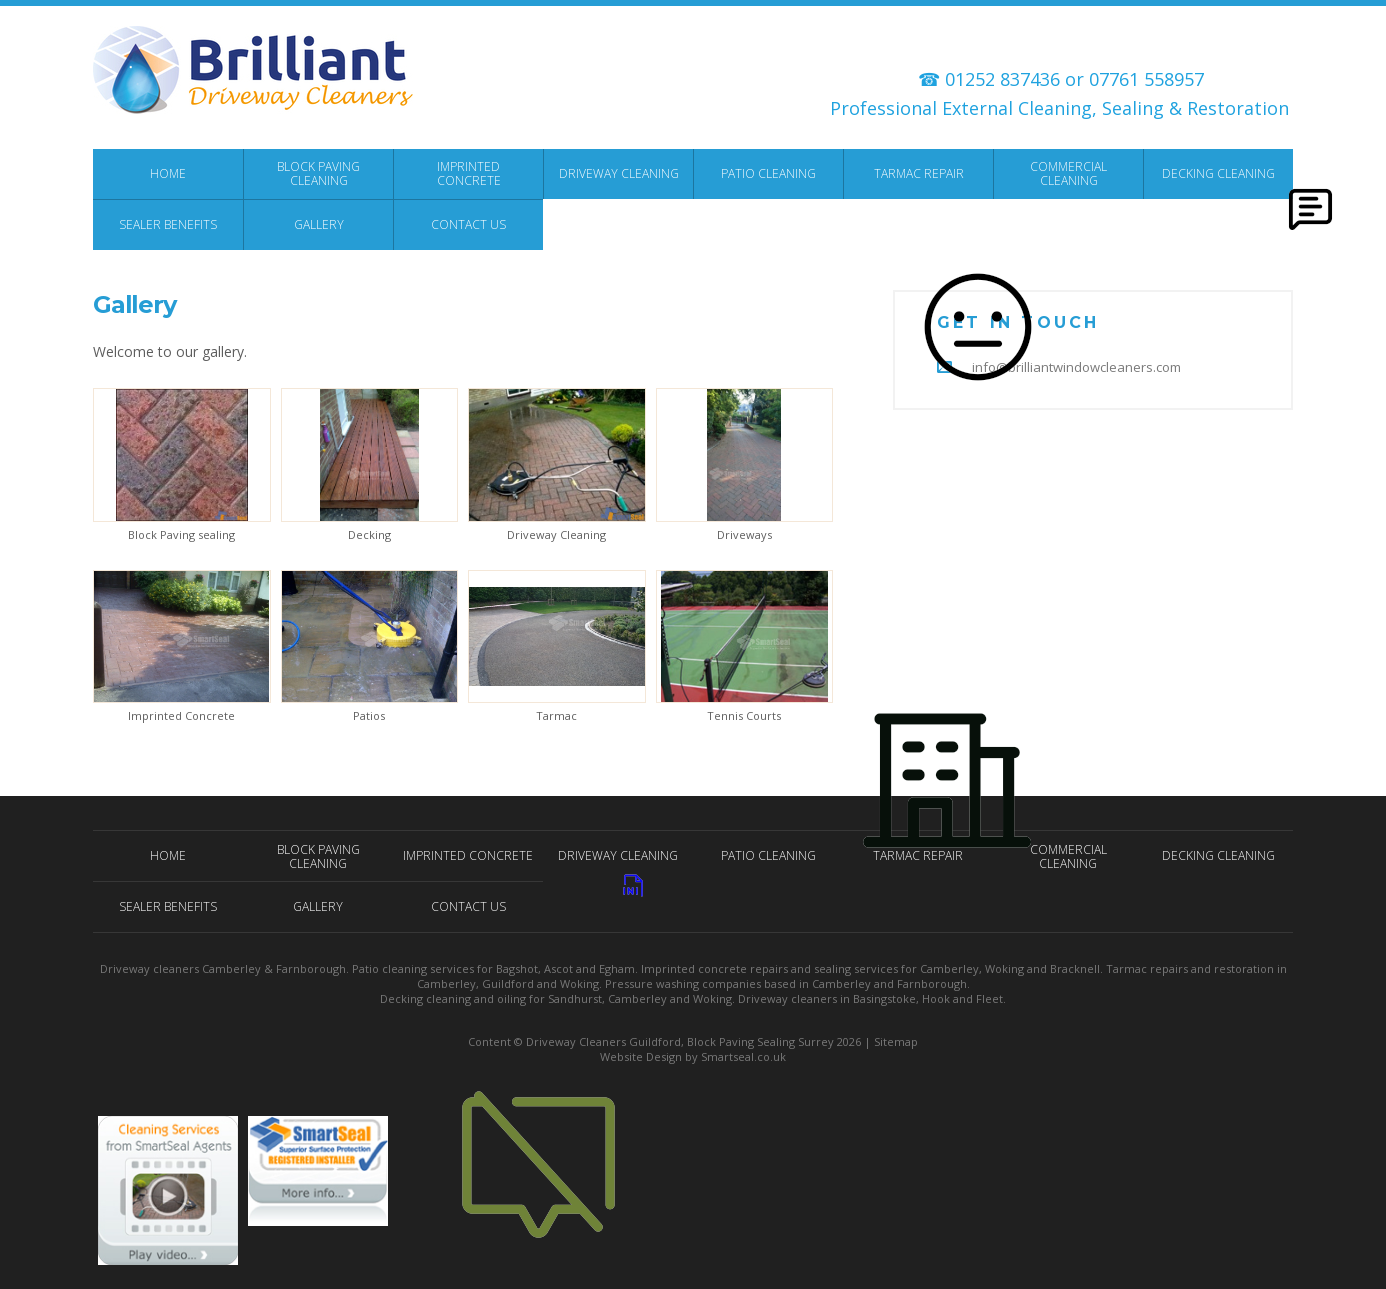 The image size is (1386, 1289). What do you see at coordinates (633, 885) in the screenshot?
I see `open or view an INI configuration file` at bounding box center [633, 885].